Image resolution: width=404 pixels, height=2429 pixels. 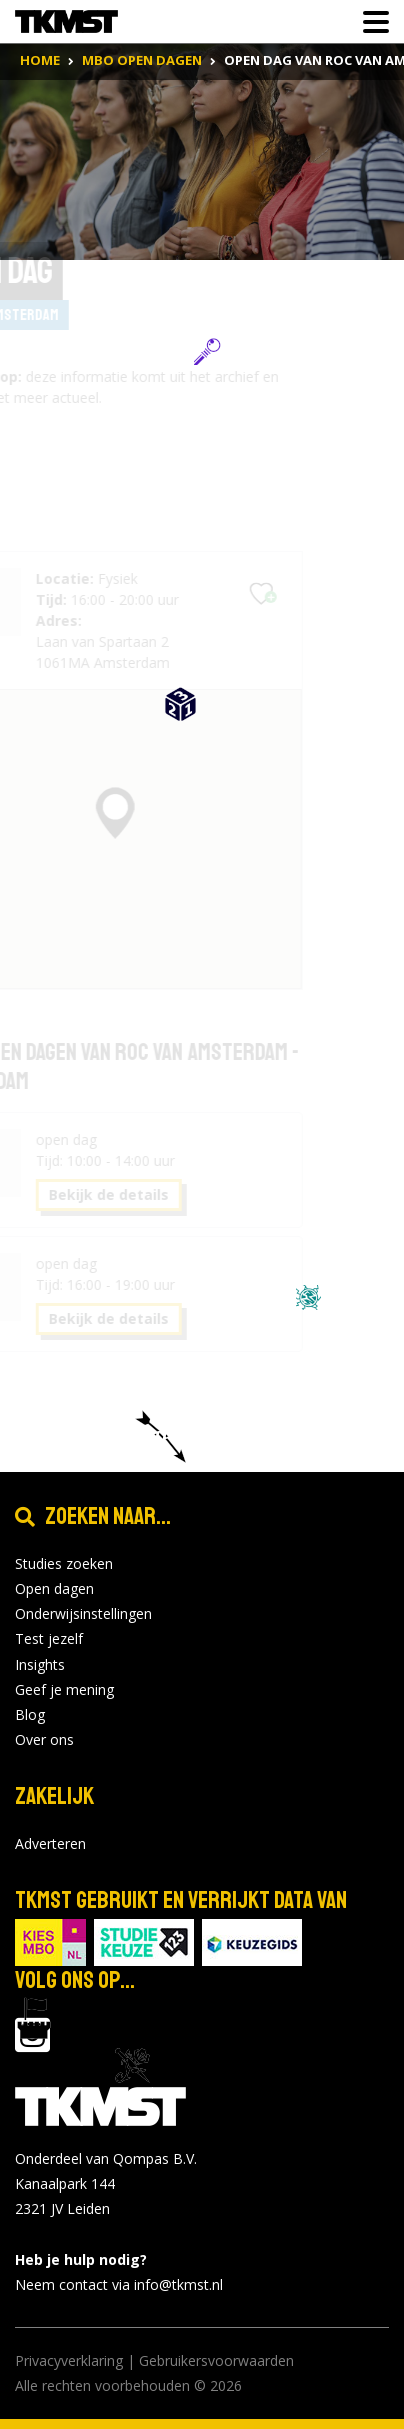 What do you see at coordinates (34, 2018) in the screenshot?
I see `capture the flag or territory marker` at bounding box center [34, 2018].